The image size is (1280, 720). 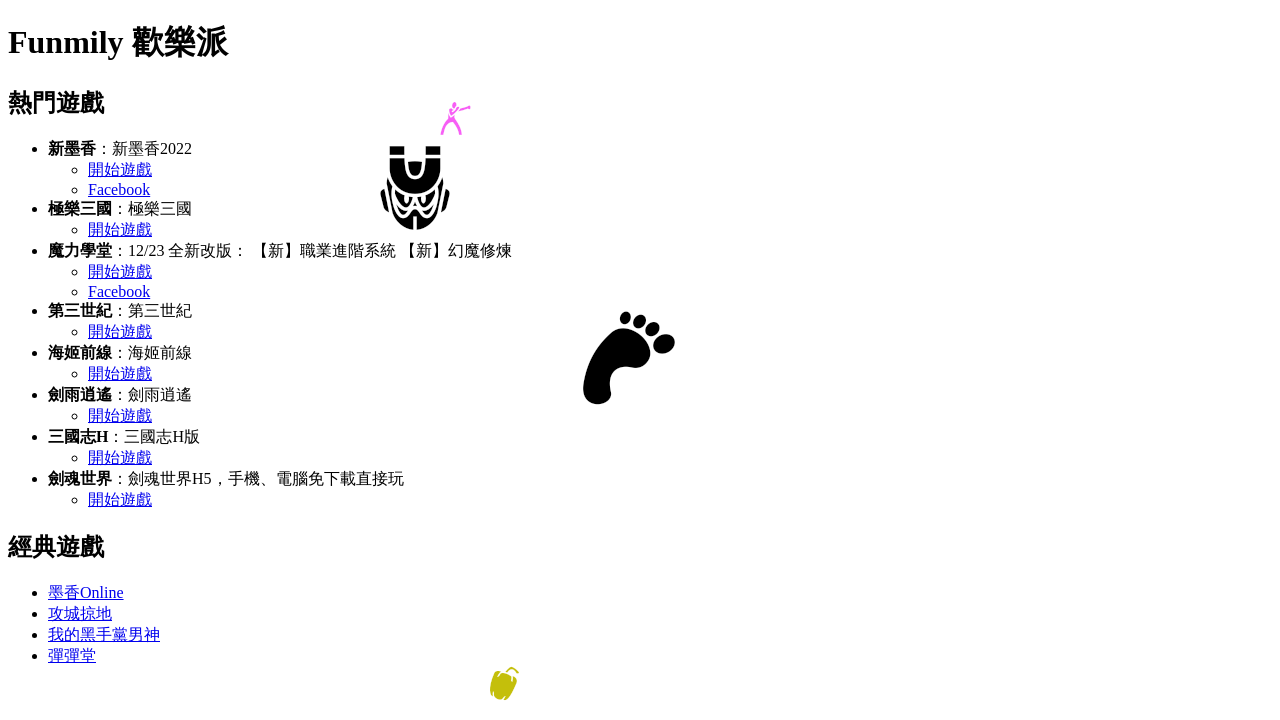 I want to click on perform a punch attack in a fighting game, so click(x=457, y=118).